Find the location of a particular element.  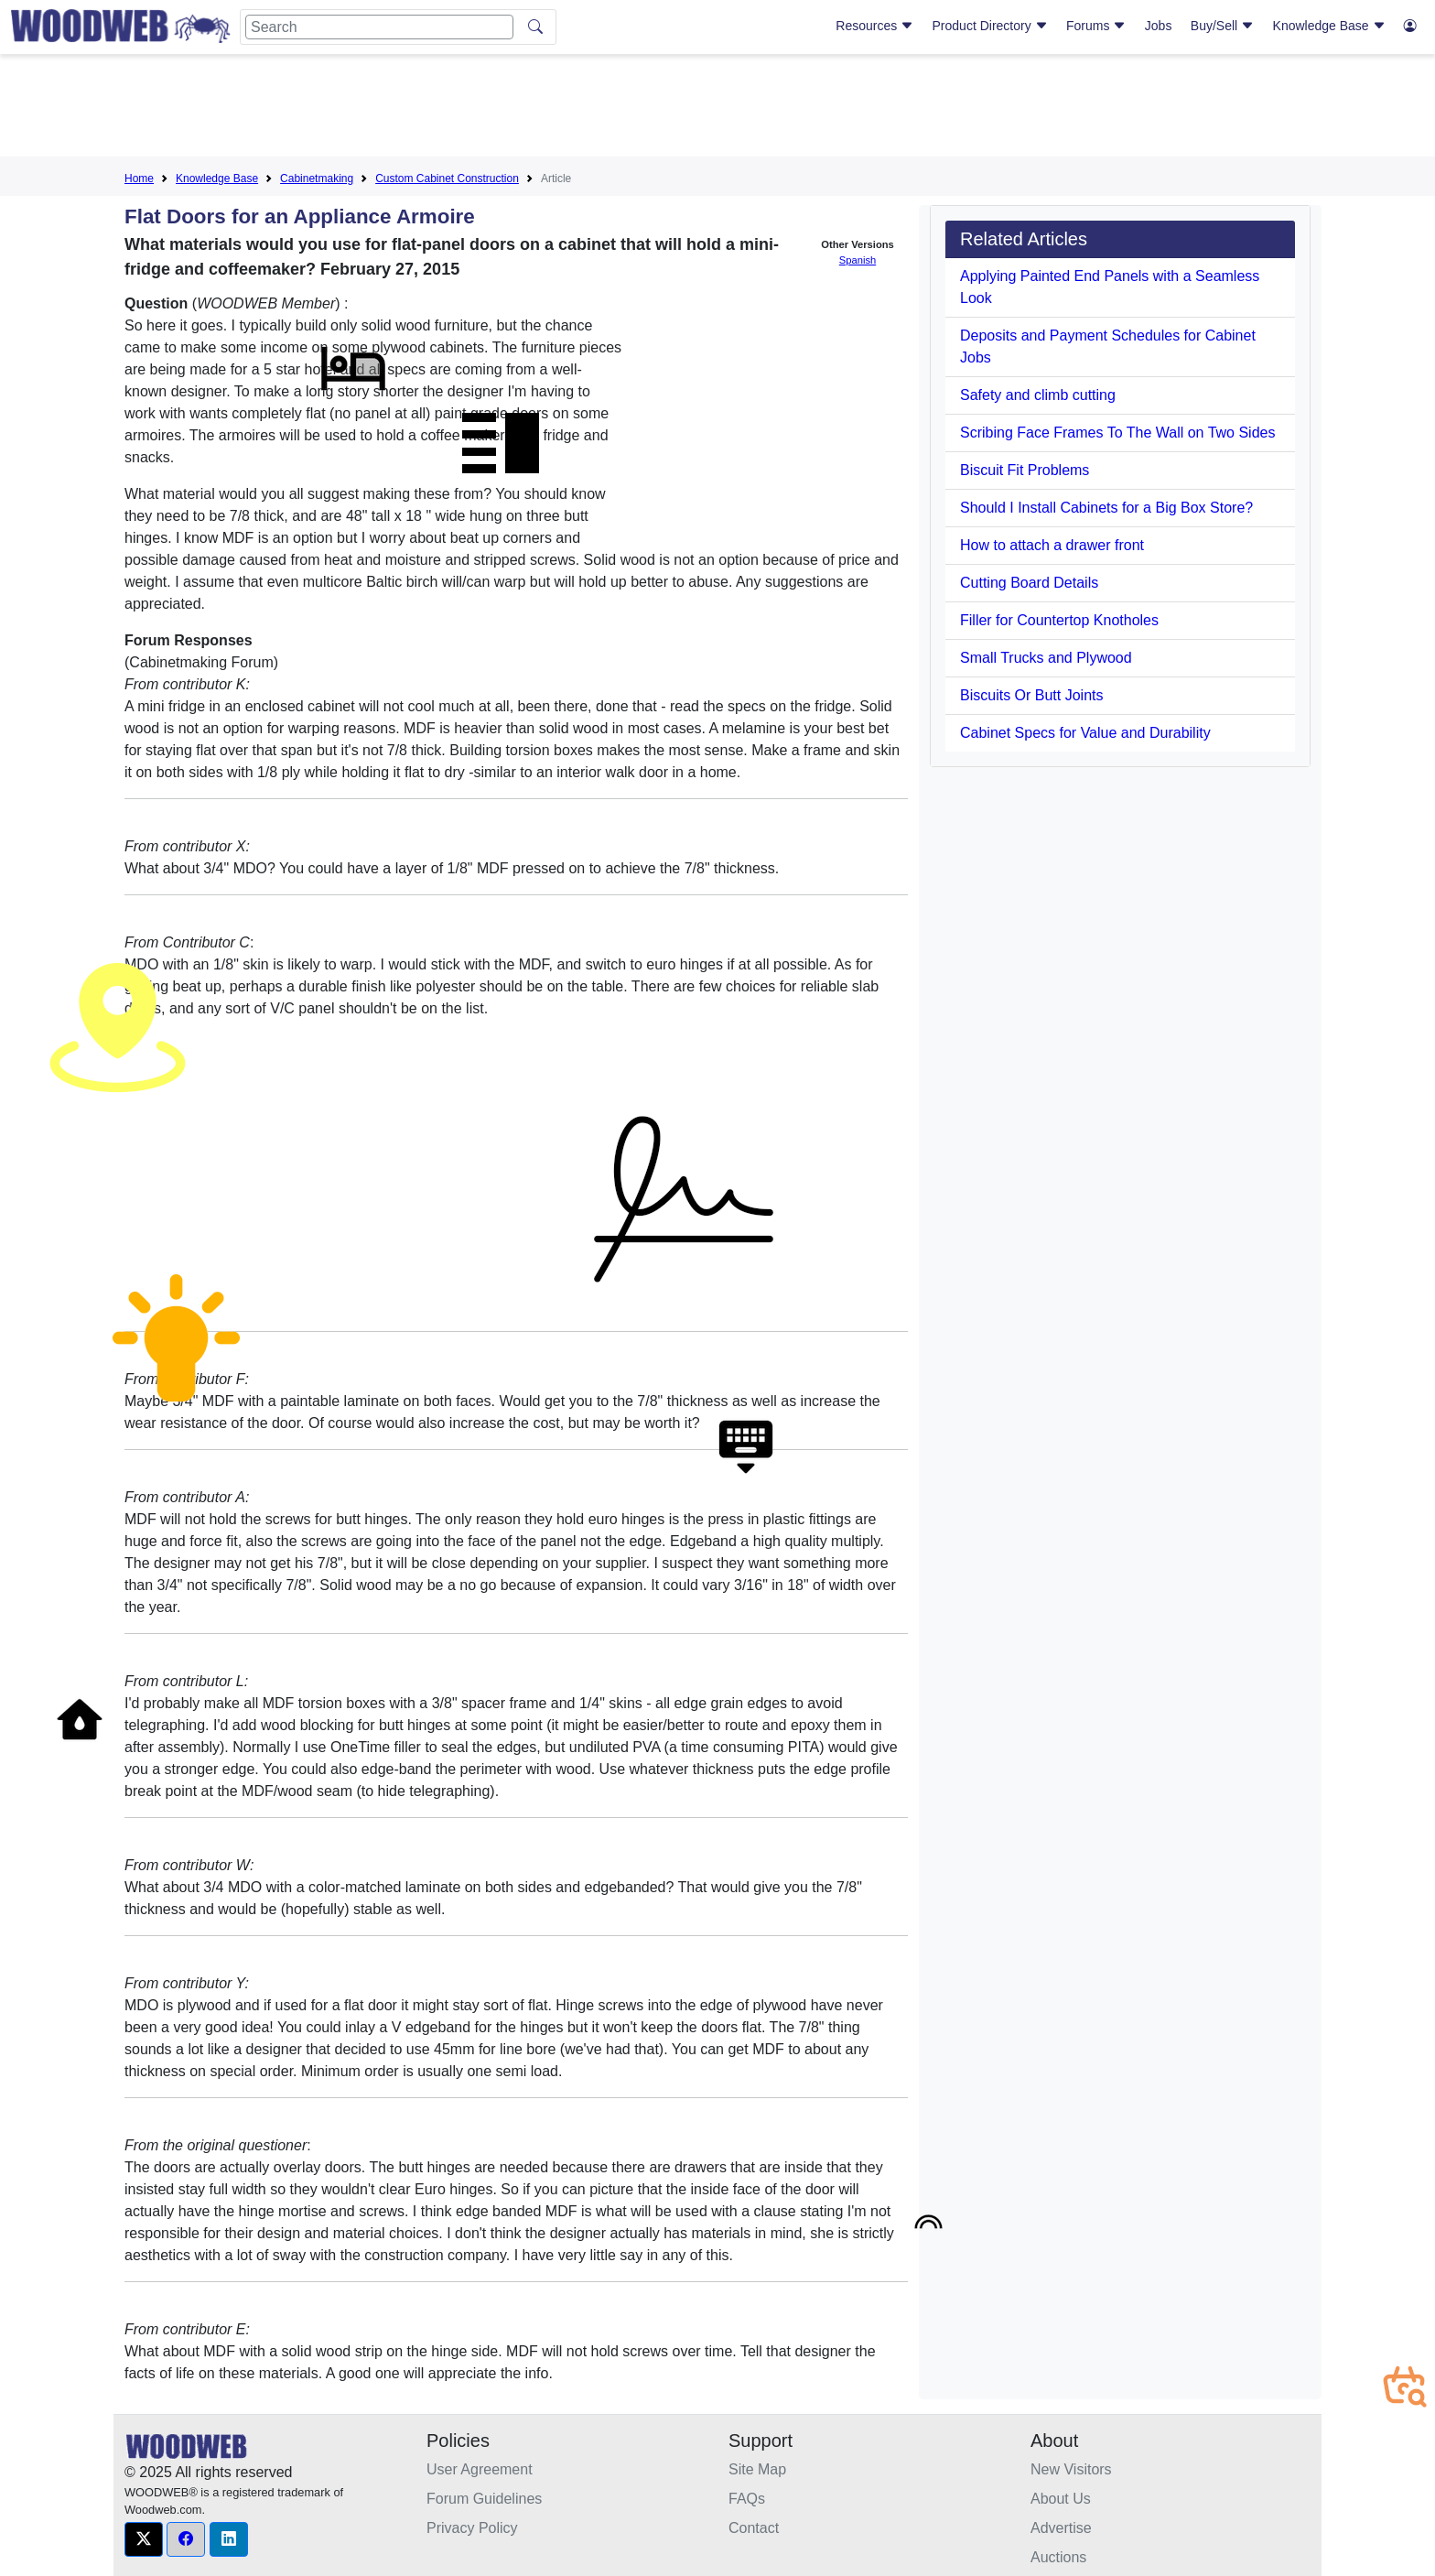

access photo filters or visual effects is located at coordinates (928, 2222).